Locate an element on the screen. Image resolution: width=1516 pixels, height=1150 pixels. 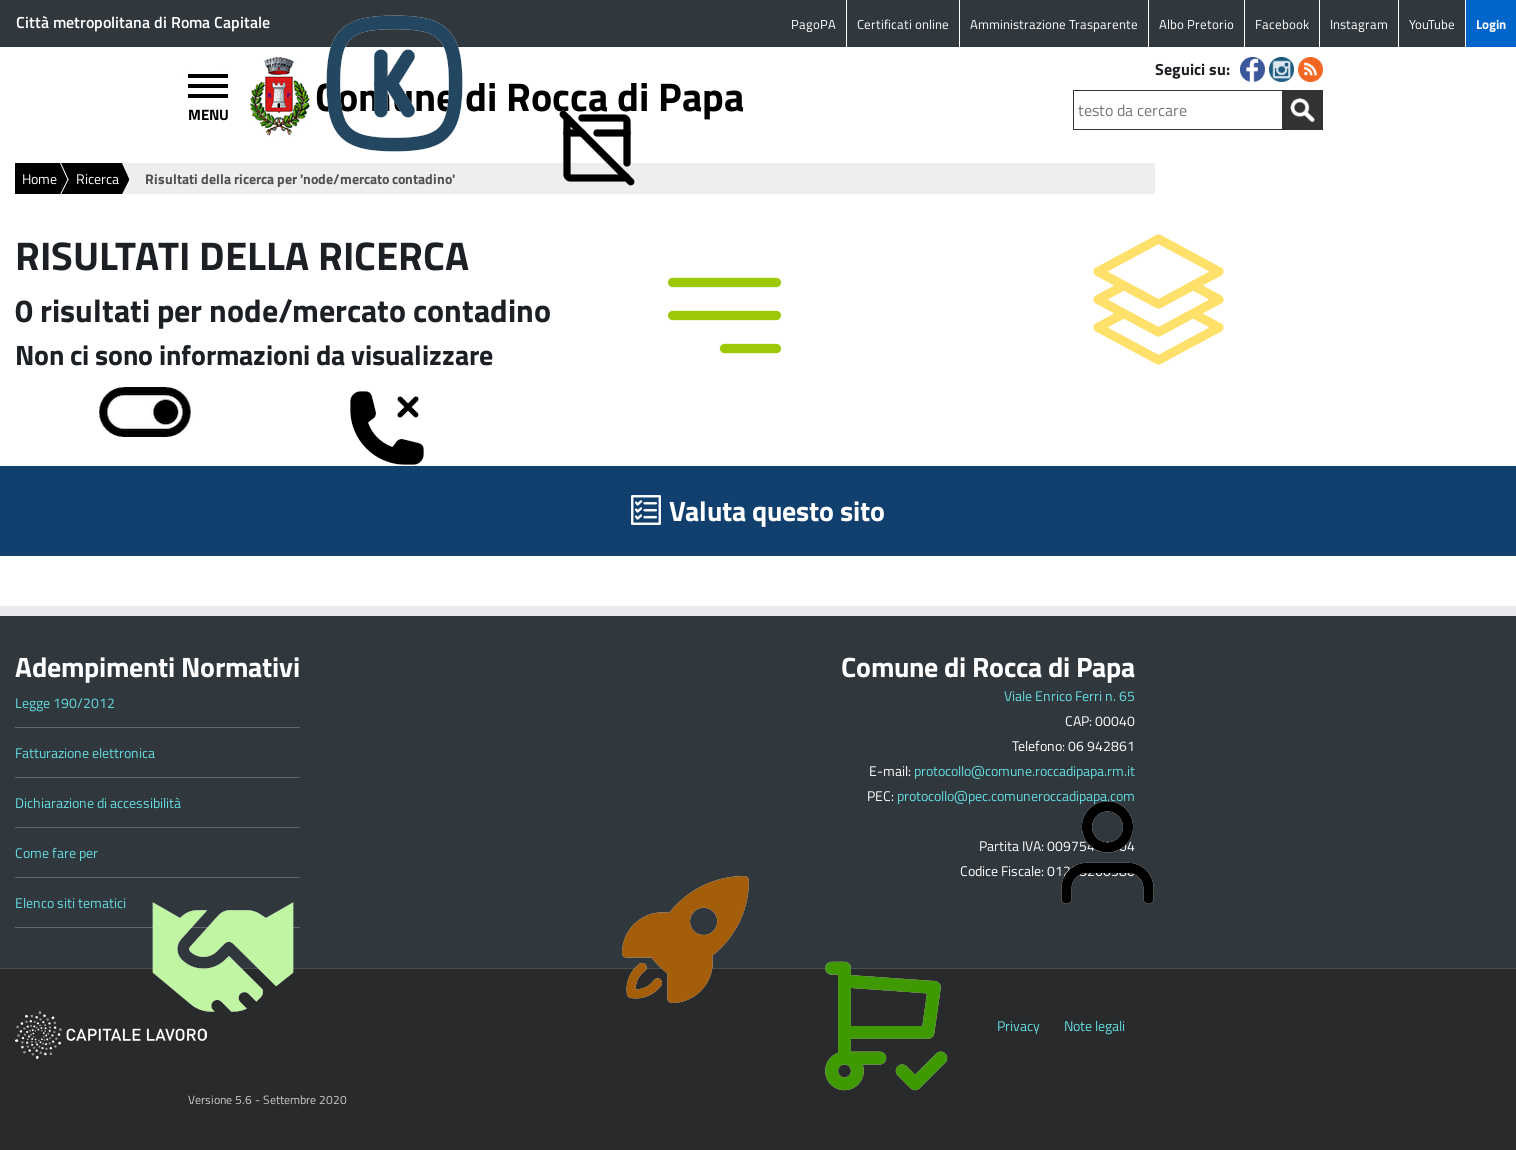
view your profile is located at coordinates (1107, 852).